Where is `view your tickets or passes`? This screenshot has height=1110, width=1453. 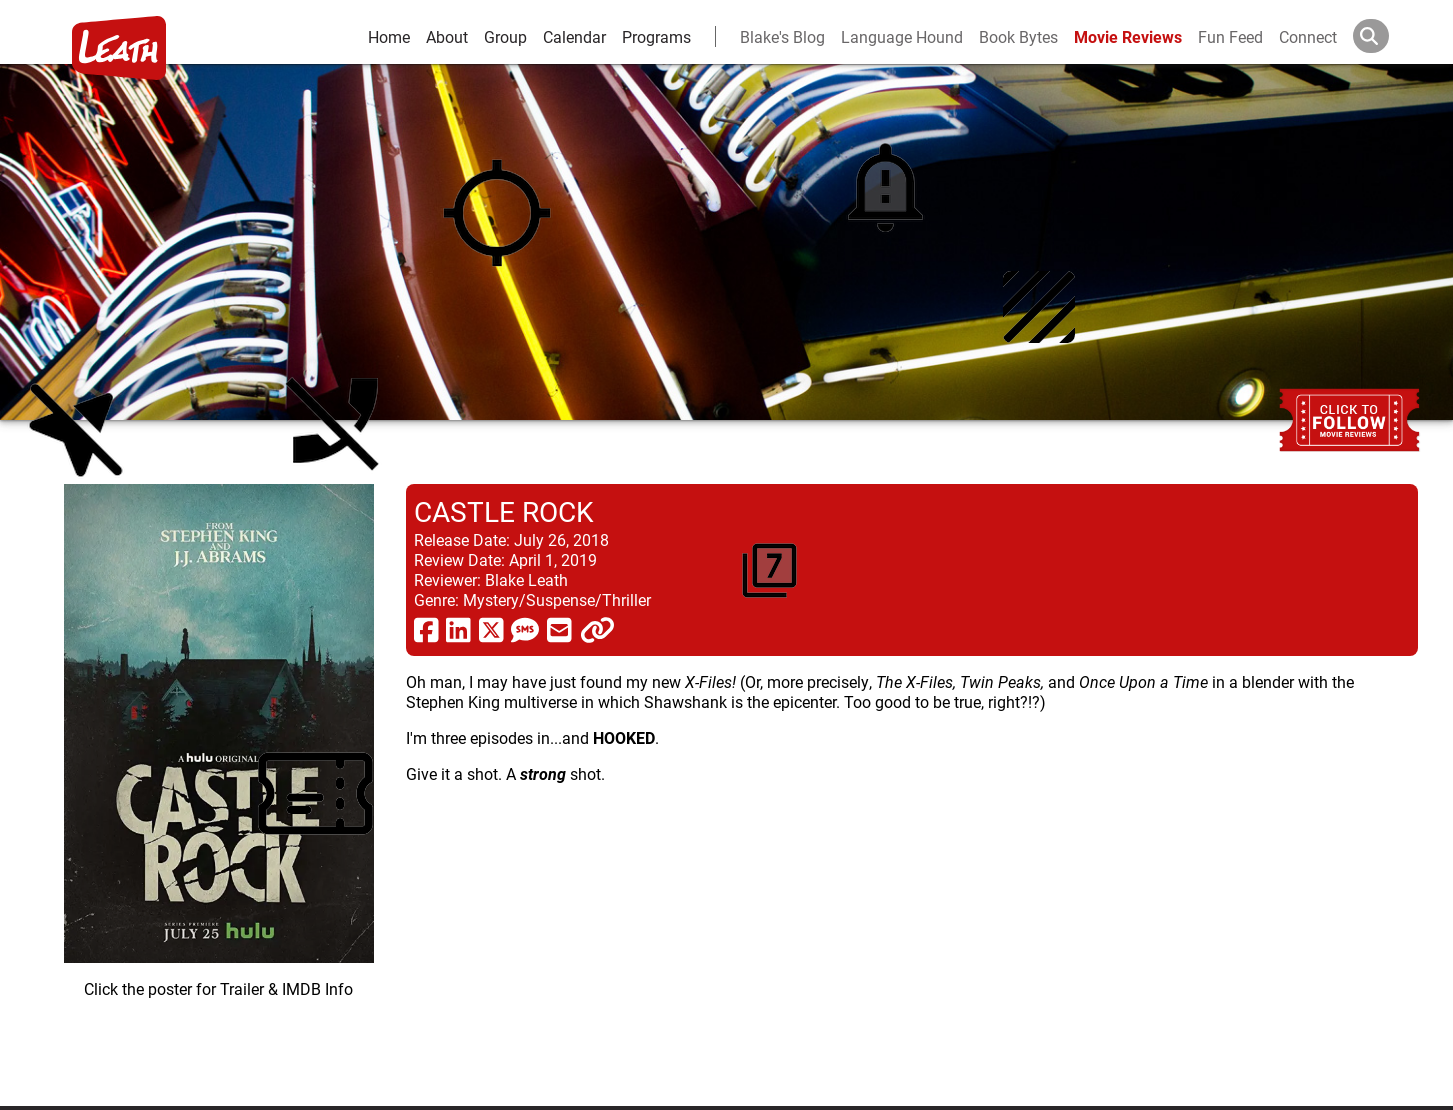 view your tickets or passes is located at coordinates (315, 793).